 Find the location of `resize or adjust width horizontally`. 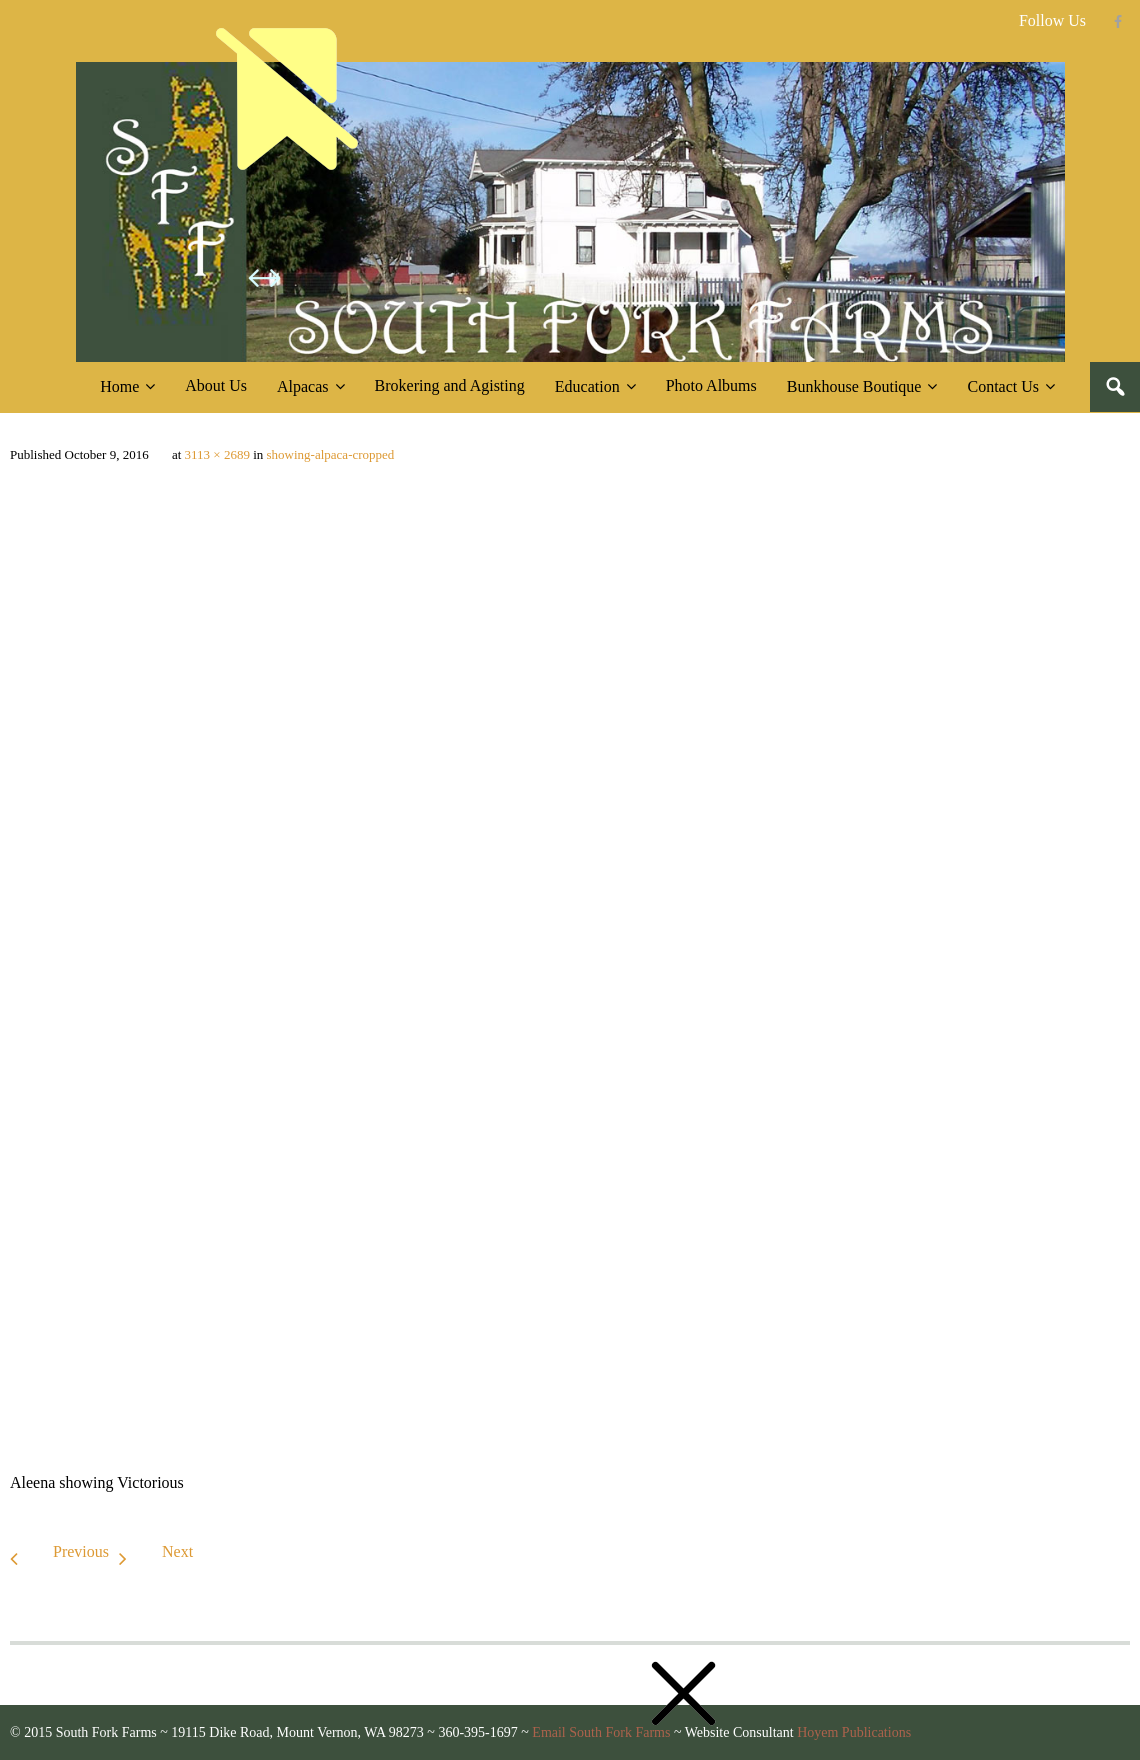

resize or adjust width horizontally is located at coordinates (264, 278).